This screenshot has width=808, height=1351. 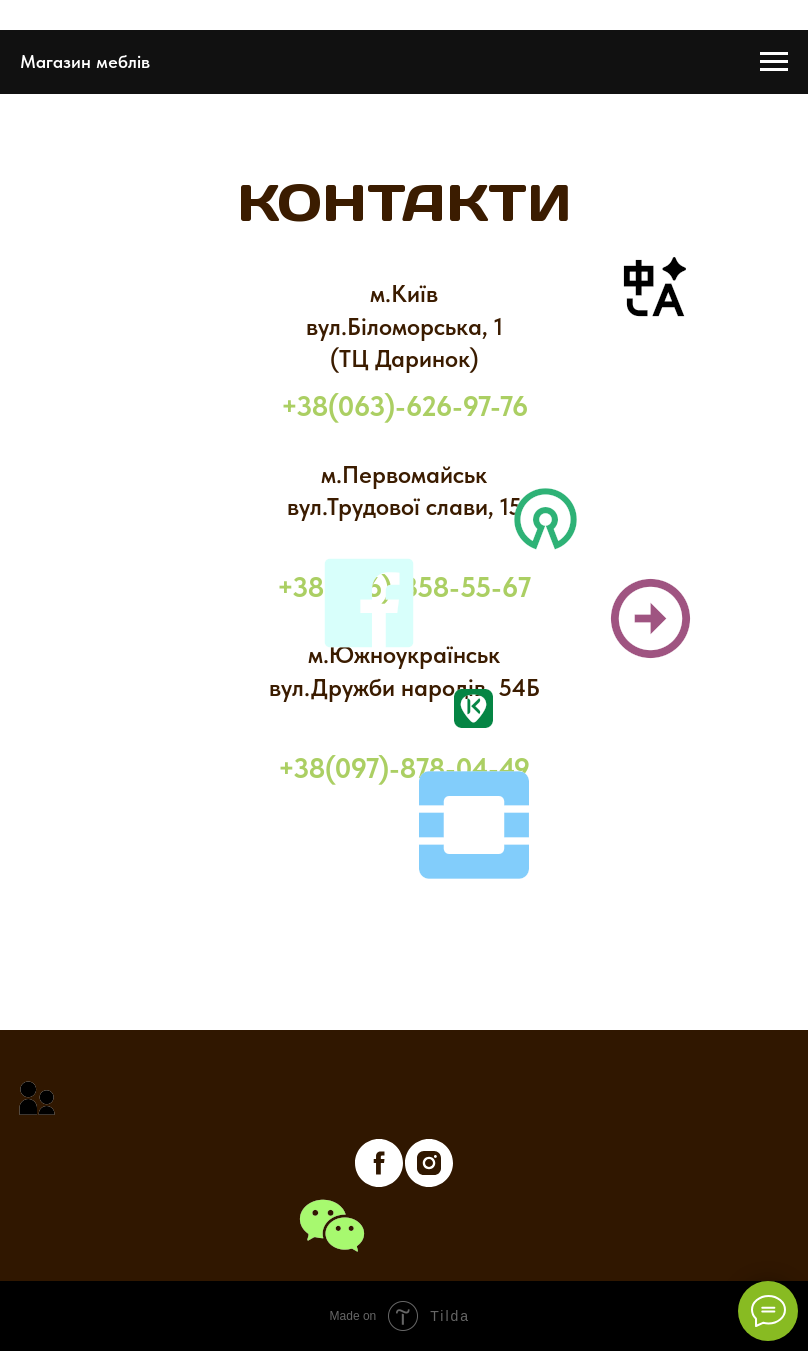 I want to click on open facebook app, so click(x=369, y=603).